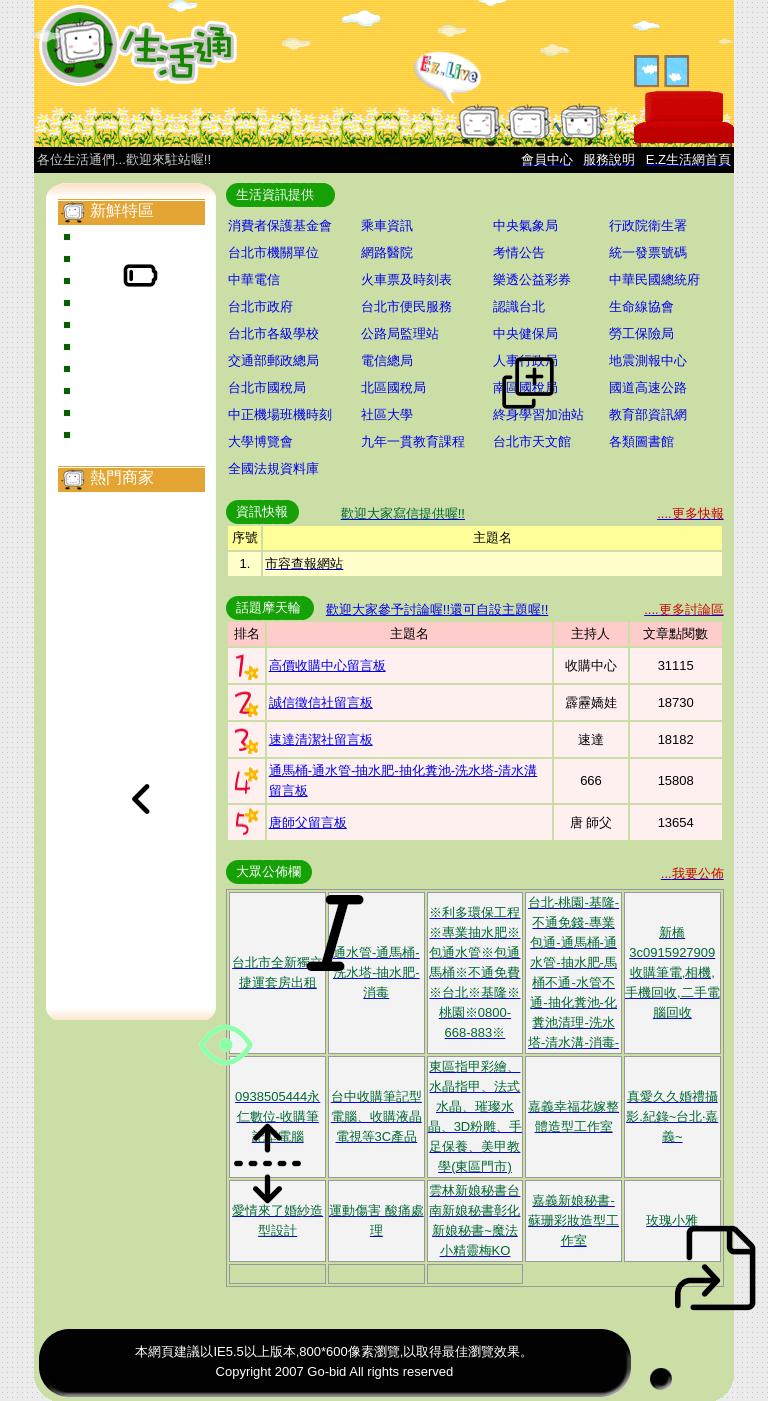 The height and width of the screenshot is (1401, 768). What do you see at coordinates (335, 933) in the screenshot?
I see `apply italic formatting to selected text` at bounding box center [335, 933].